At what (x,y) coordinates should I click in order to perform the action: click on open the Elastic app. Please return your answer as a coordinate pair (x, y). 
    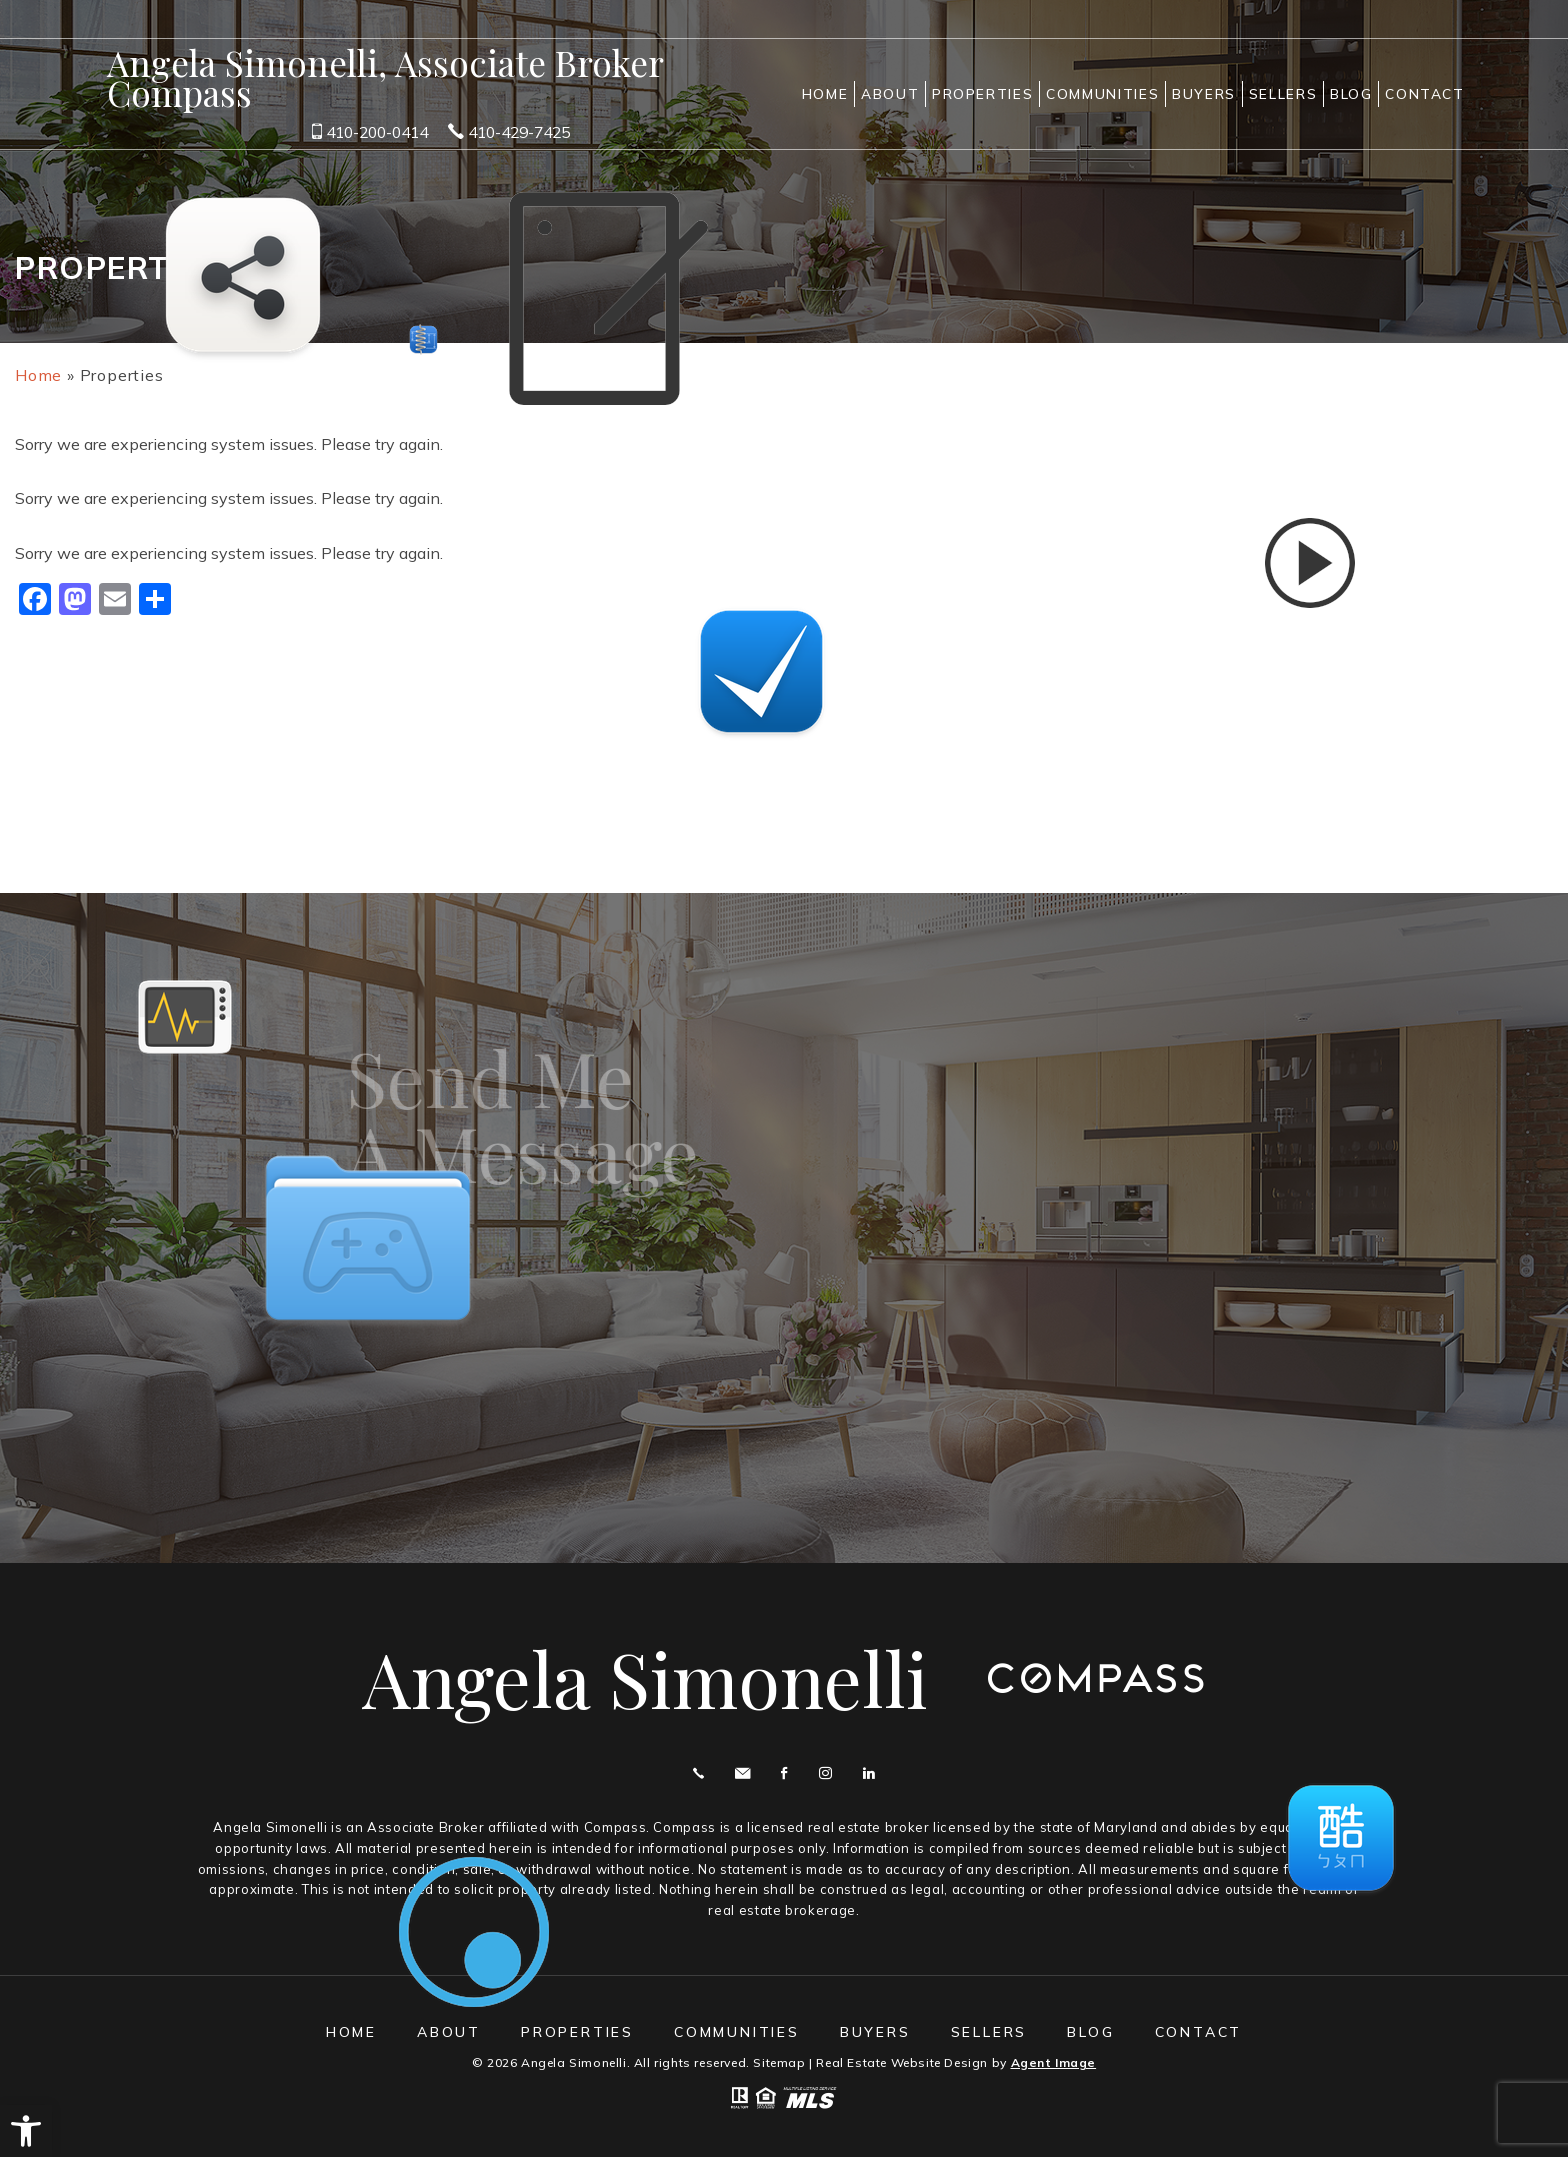
    Looking at the image, I should click on (423, 339).